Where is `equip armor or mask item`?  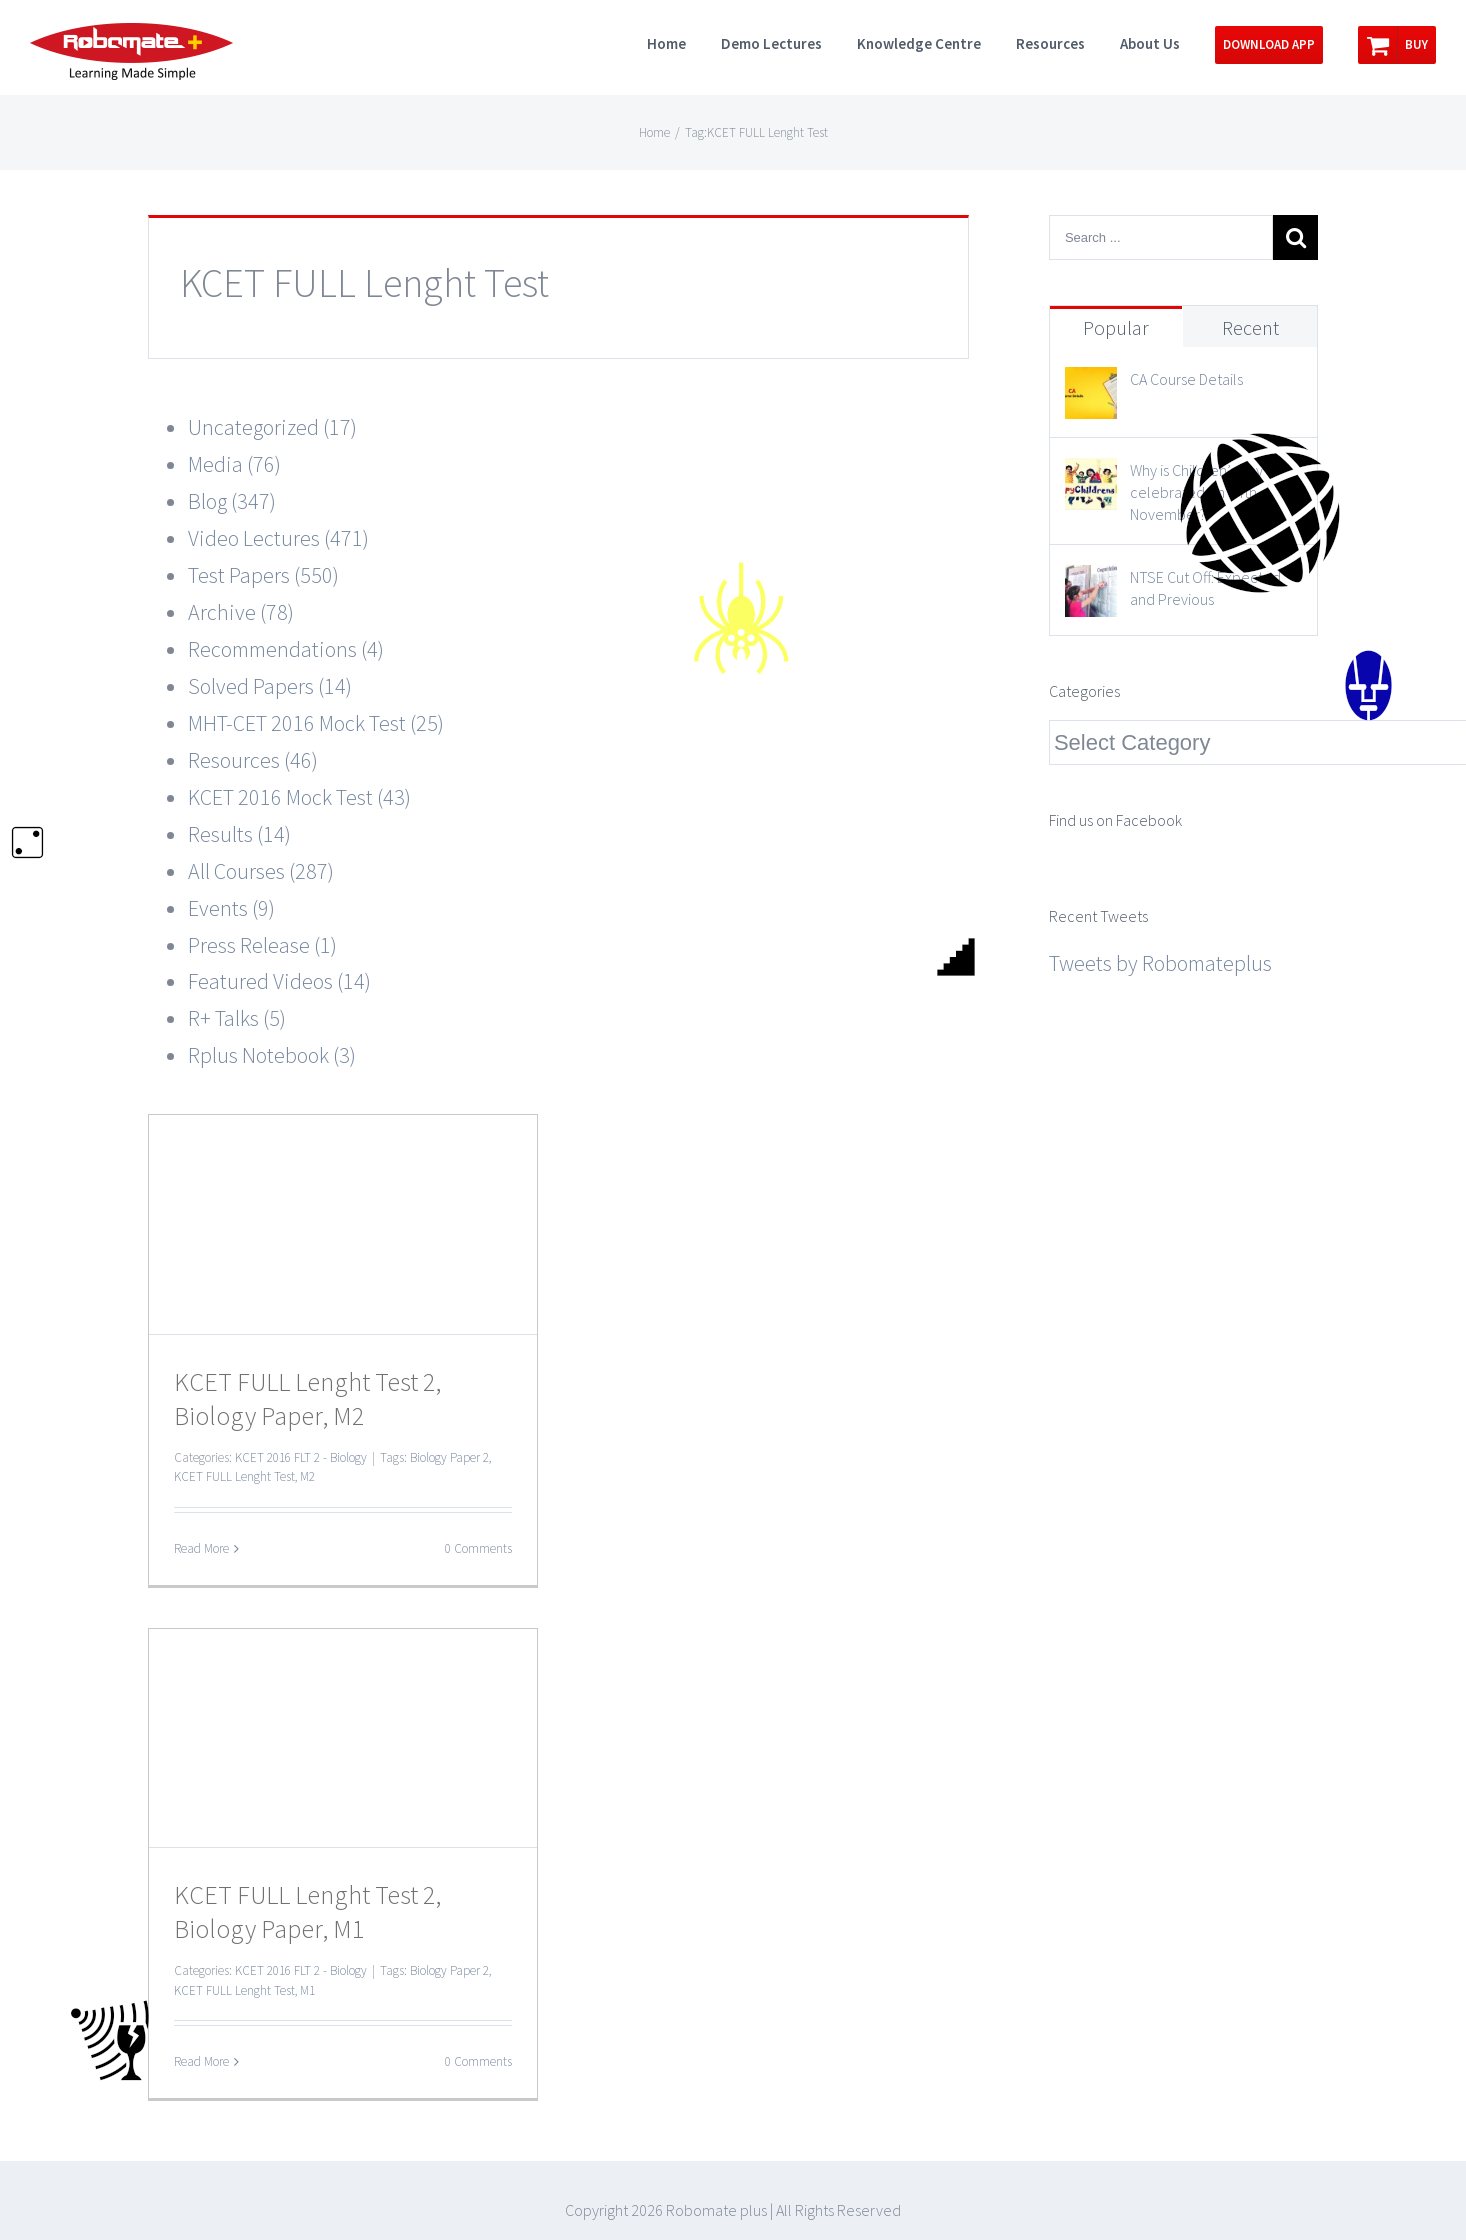 equip armor or mask item is located at coordinates (1368, 685).